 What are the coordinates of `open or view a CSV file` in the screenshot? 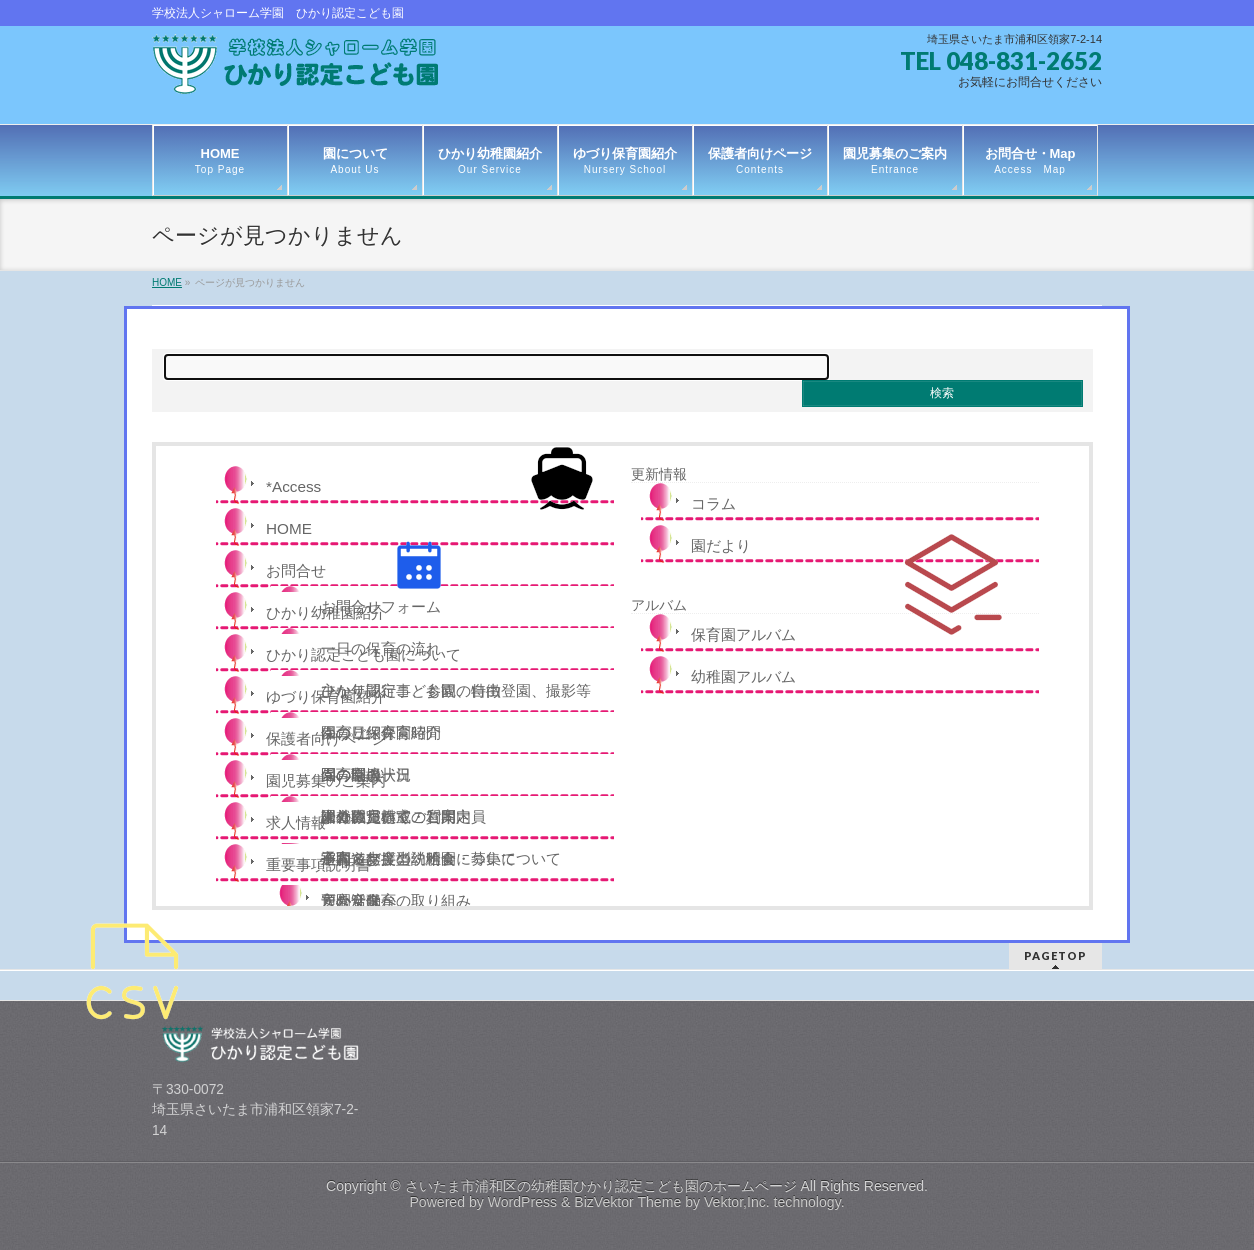 It's located at (134, 975).